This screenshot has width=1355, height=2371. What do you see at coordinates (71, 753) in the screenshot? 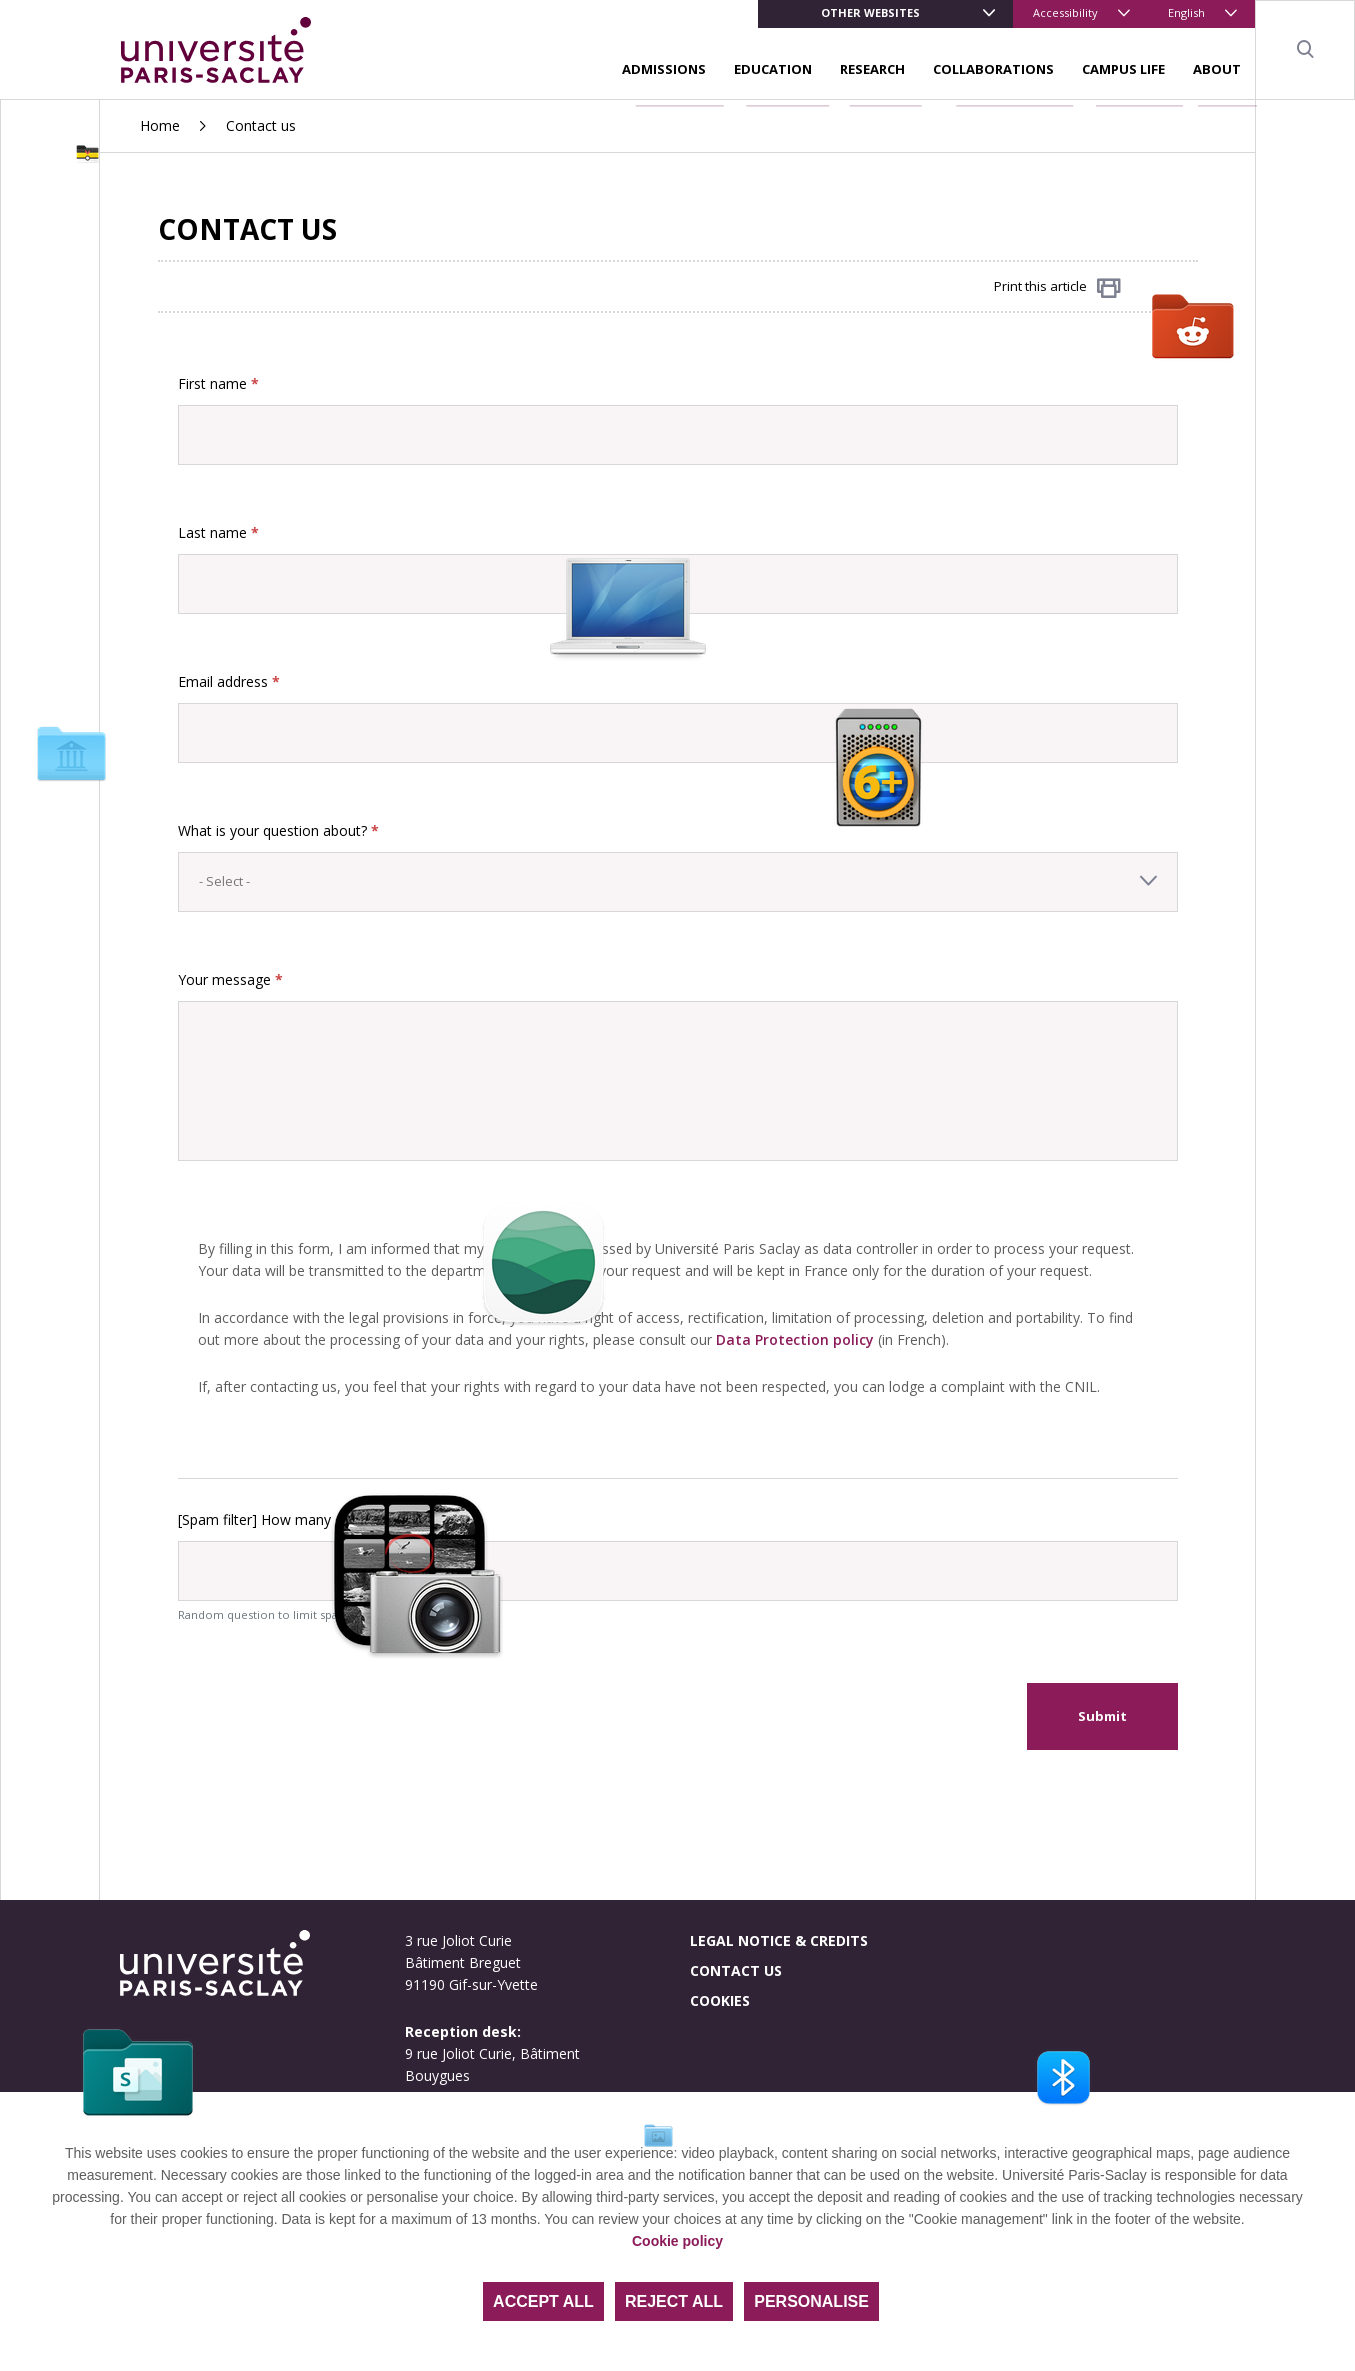
I see `access the system library folder` at bounding box center [71, 753].